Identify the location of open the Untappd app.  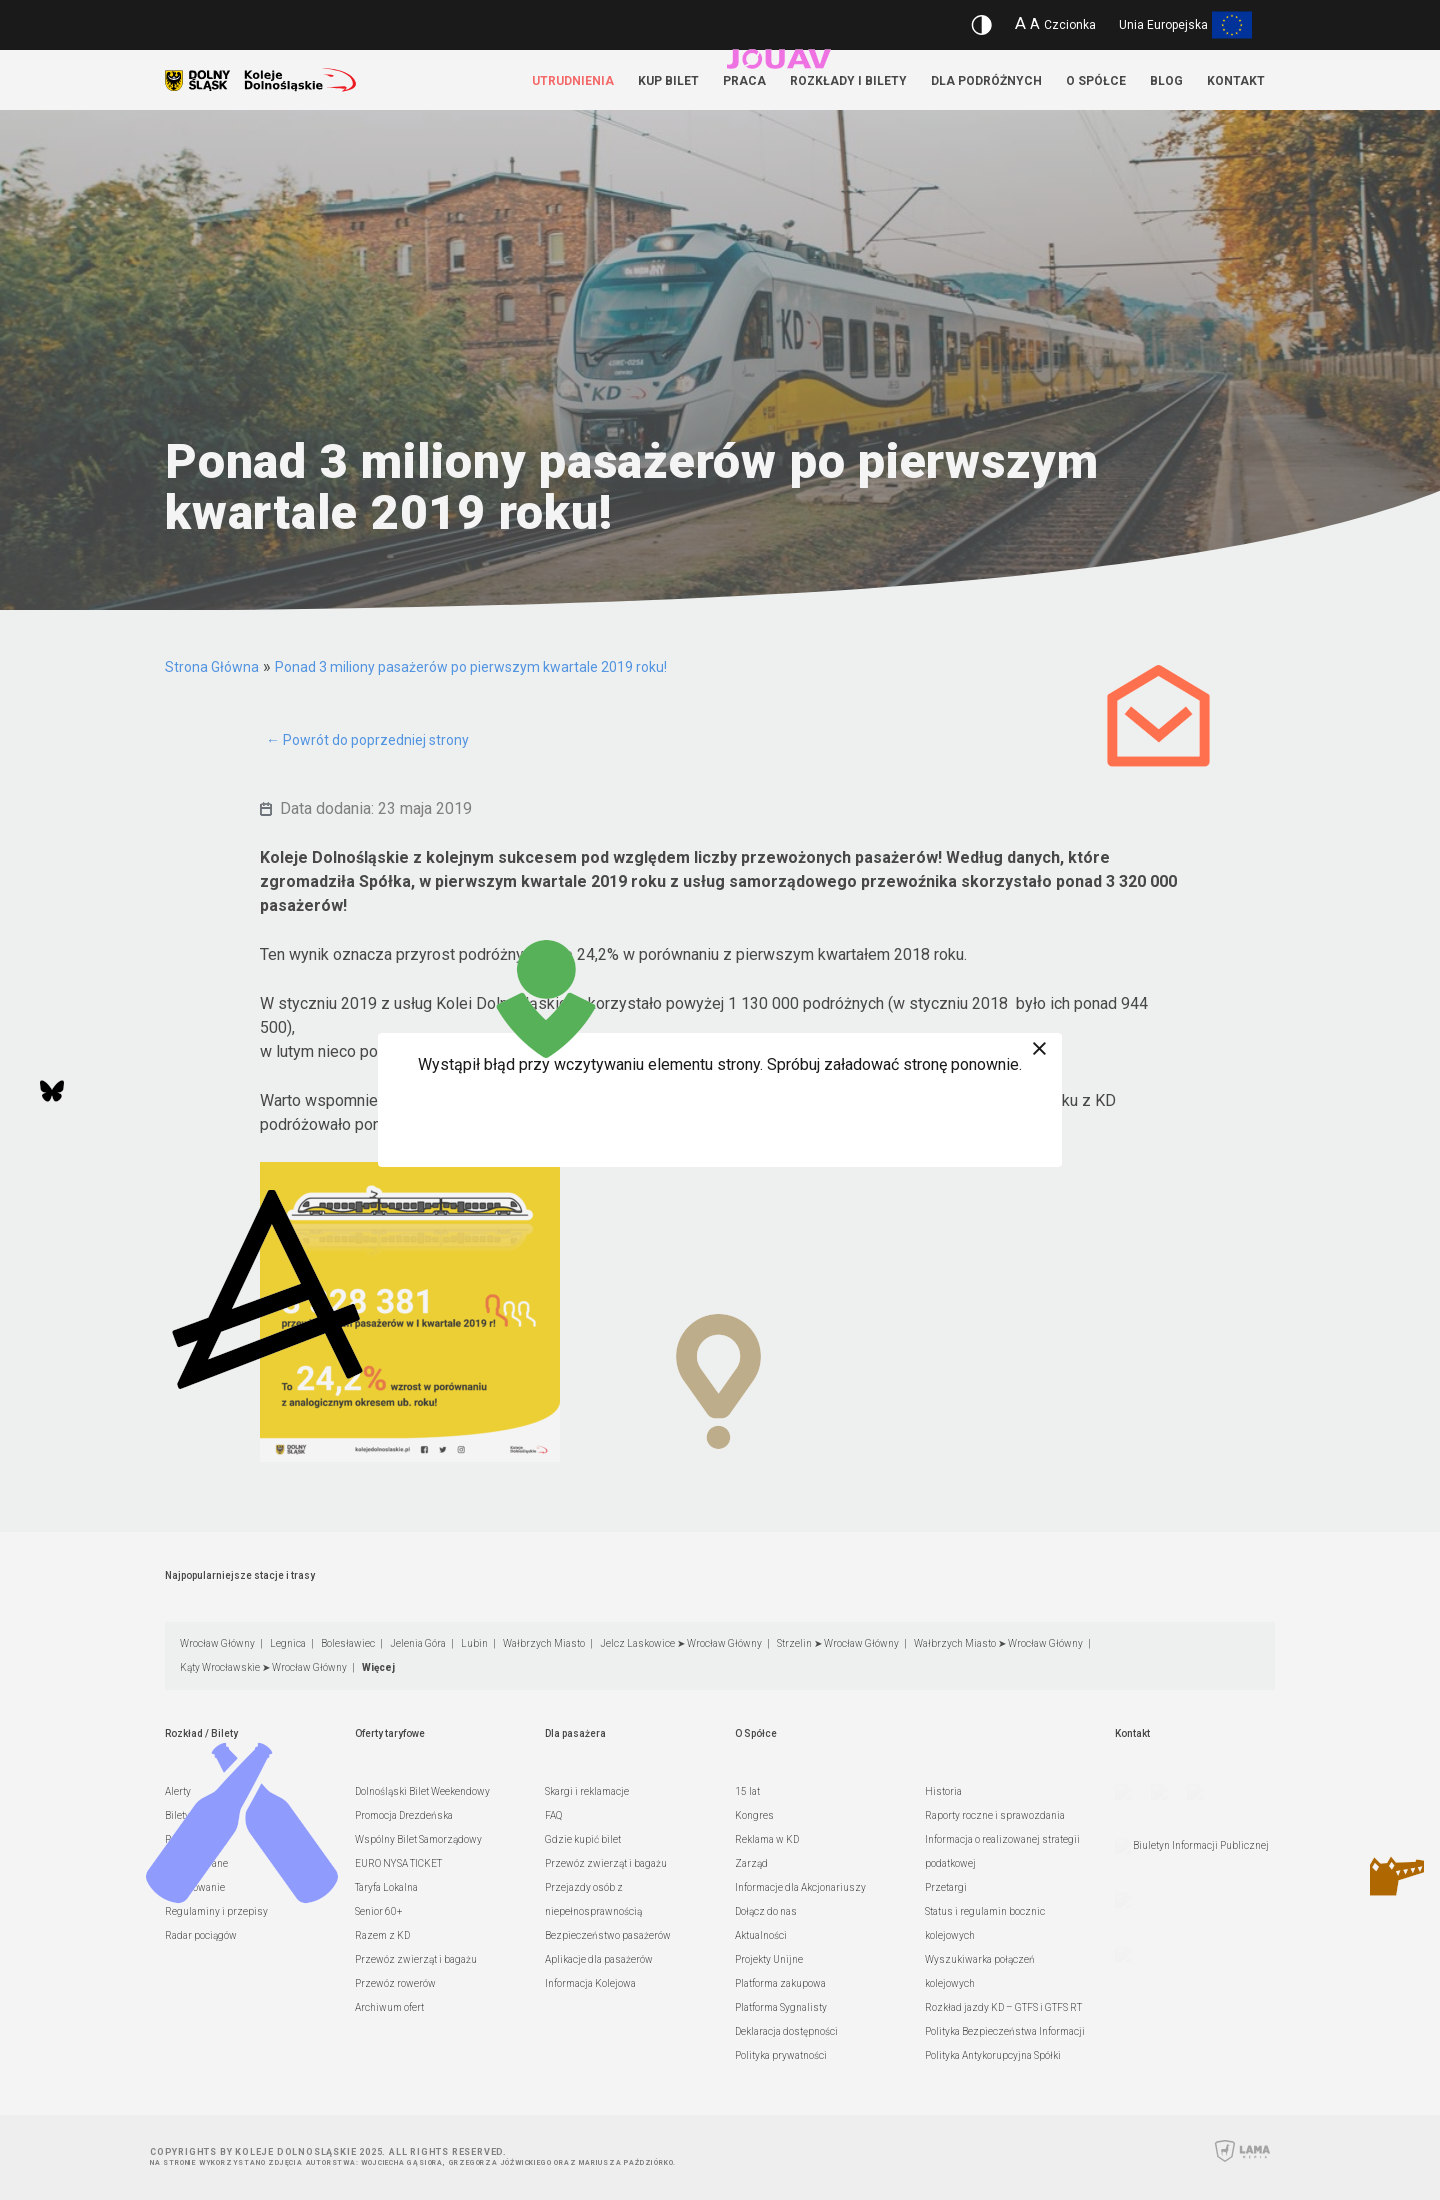
(242, 1823).